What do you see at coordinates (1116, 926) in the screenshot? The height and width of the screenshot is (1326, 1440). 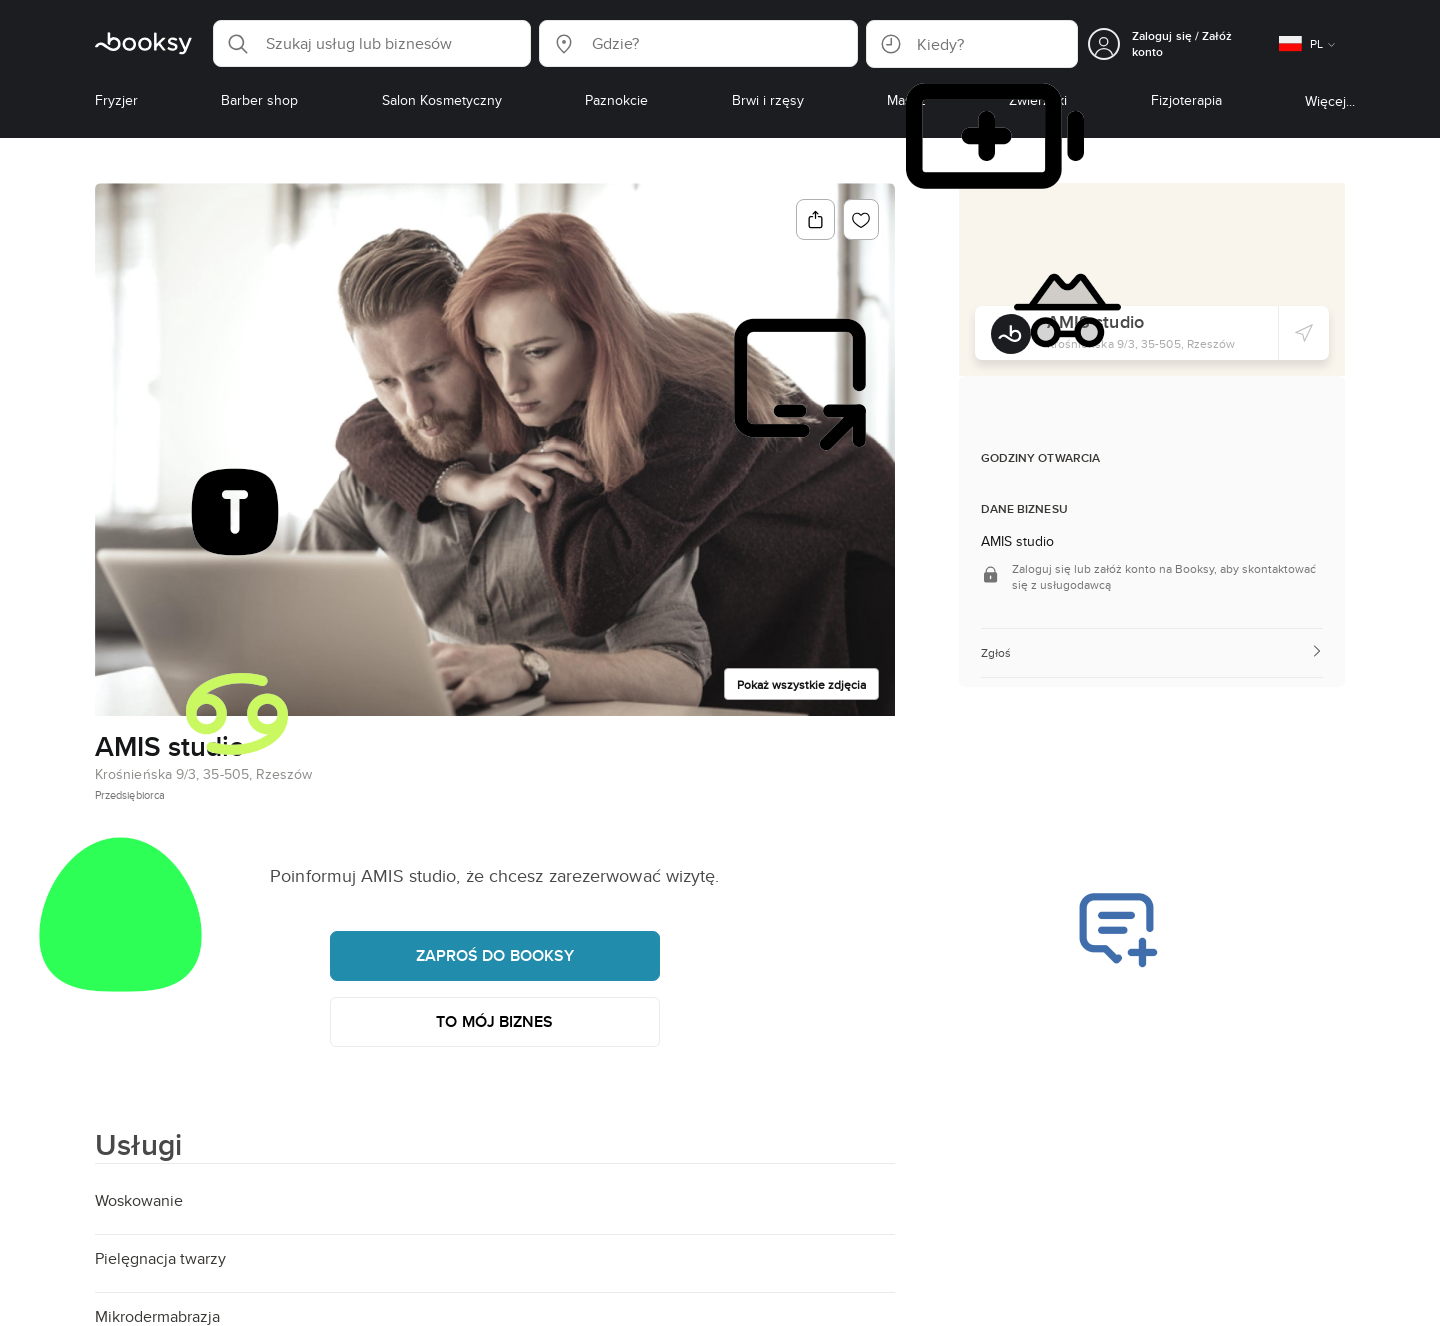 I see `compose a new message` at bounding box center [1116, 926].